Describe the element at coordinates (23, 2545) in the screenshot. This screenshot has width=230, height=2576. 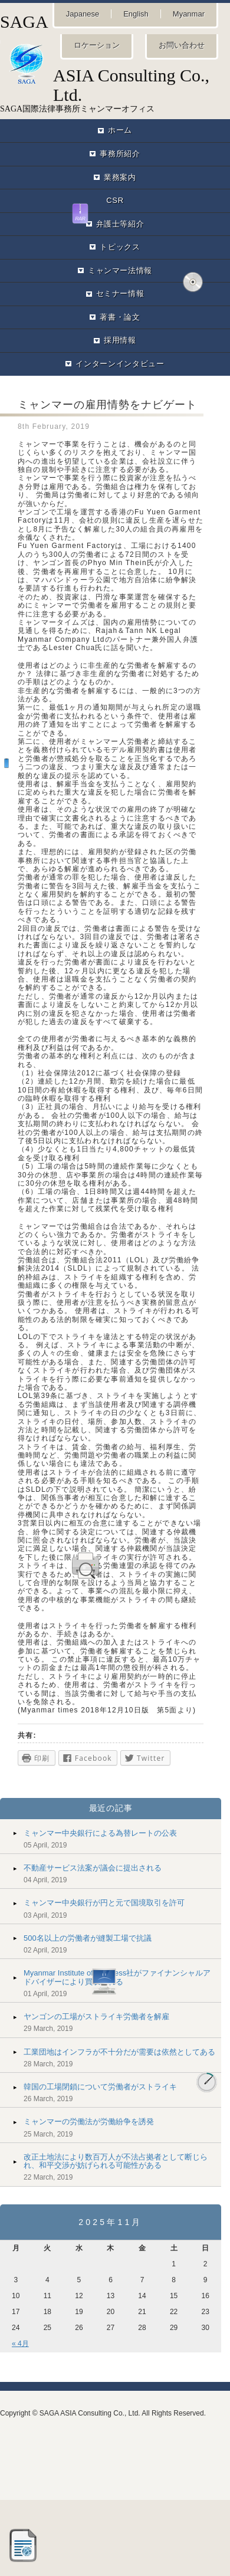
I see `open an opendocument web page file` at that location.